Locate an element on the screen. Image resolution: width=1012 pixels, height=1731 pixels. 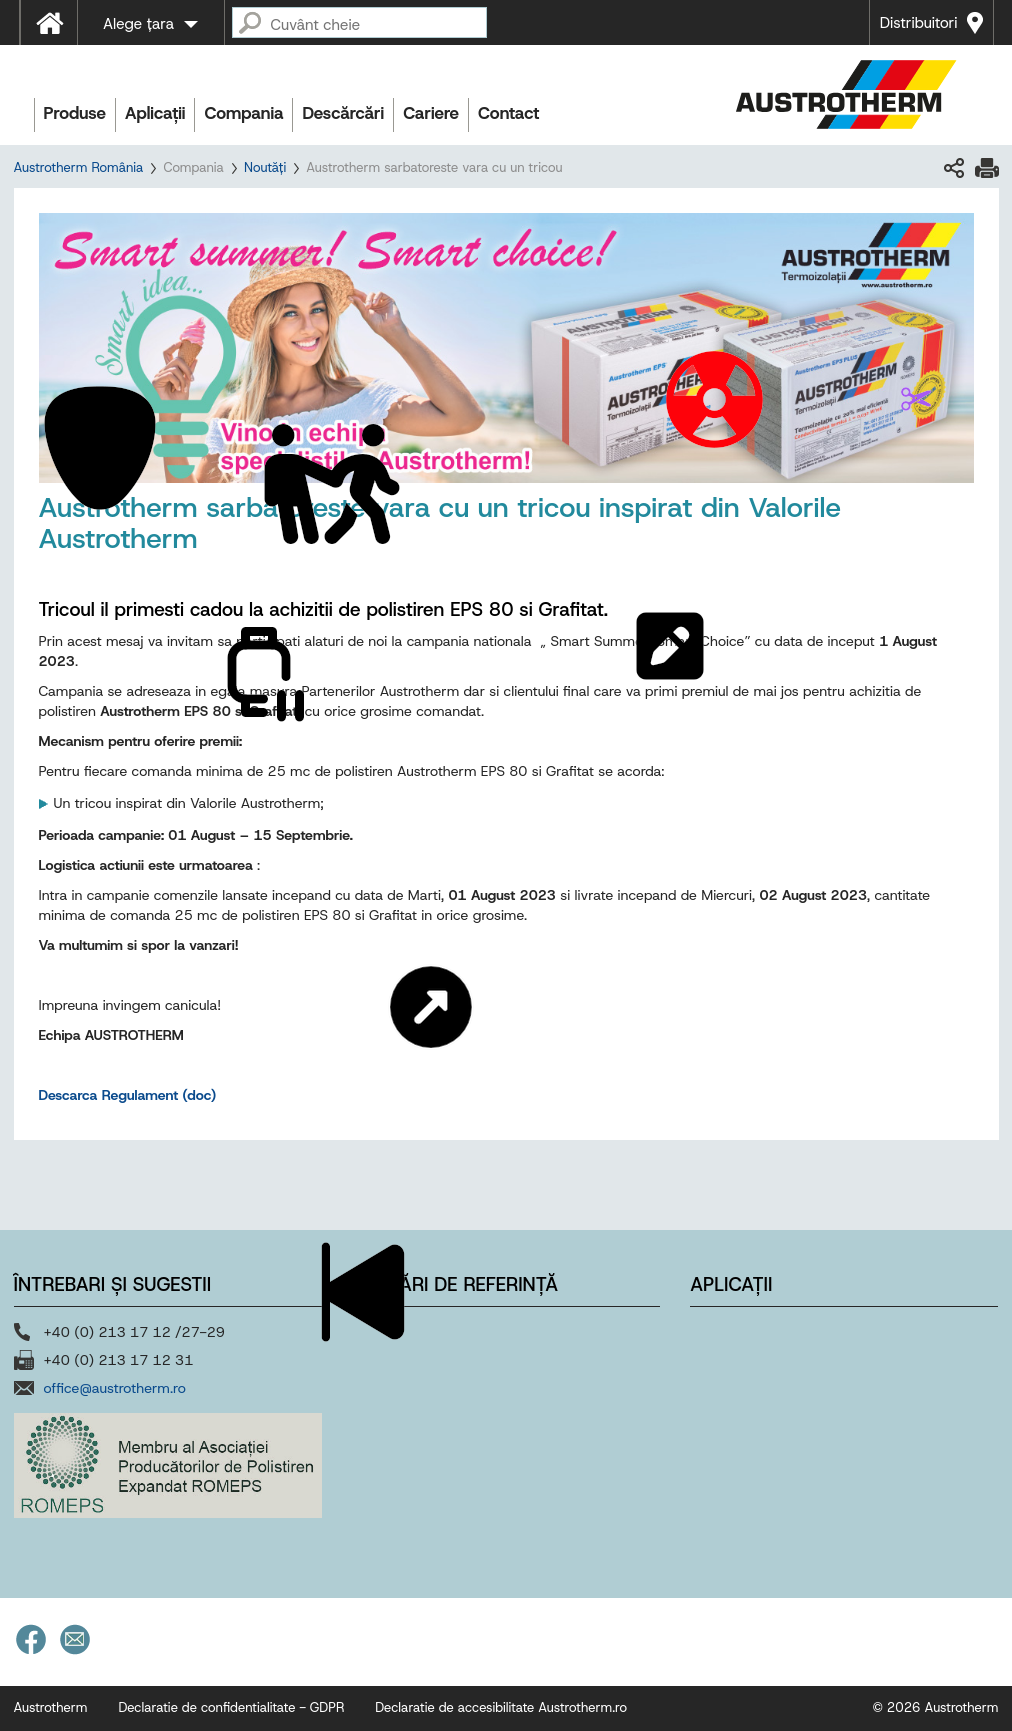
edit or modify content is located at coordinates (670, 646).